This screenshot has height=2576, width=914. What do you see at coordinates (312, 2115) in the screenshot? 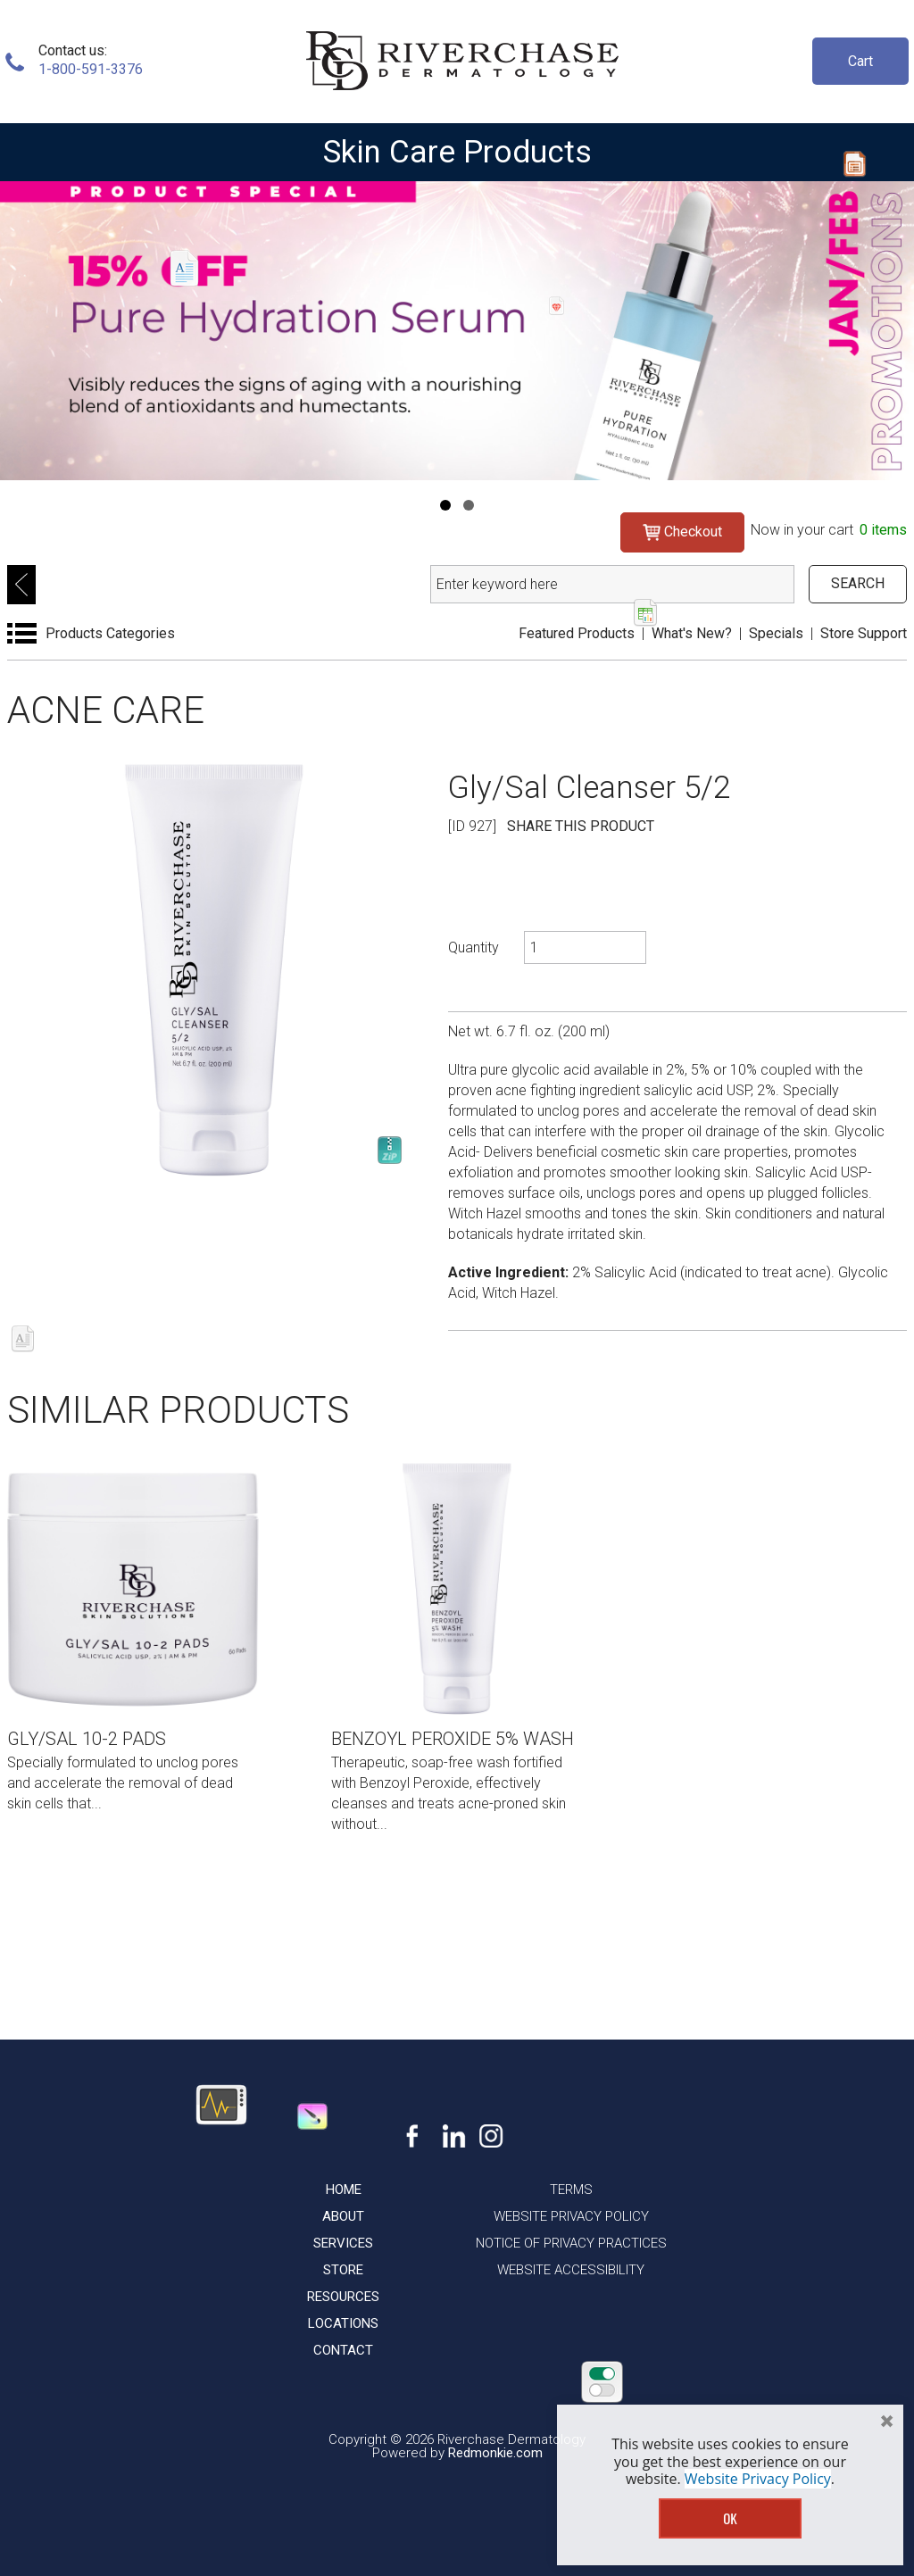
I see `open a Krita project file` at bounding box center [312, 2115].